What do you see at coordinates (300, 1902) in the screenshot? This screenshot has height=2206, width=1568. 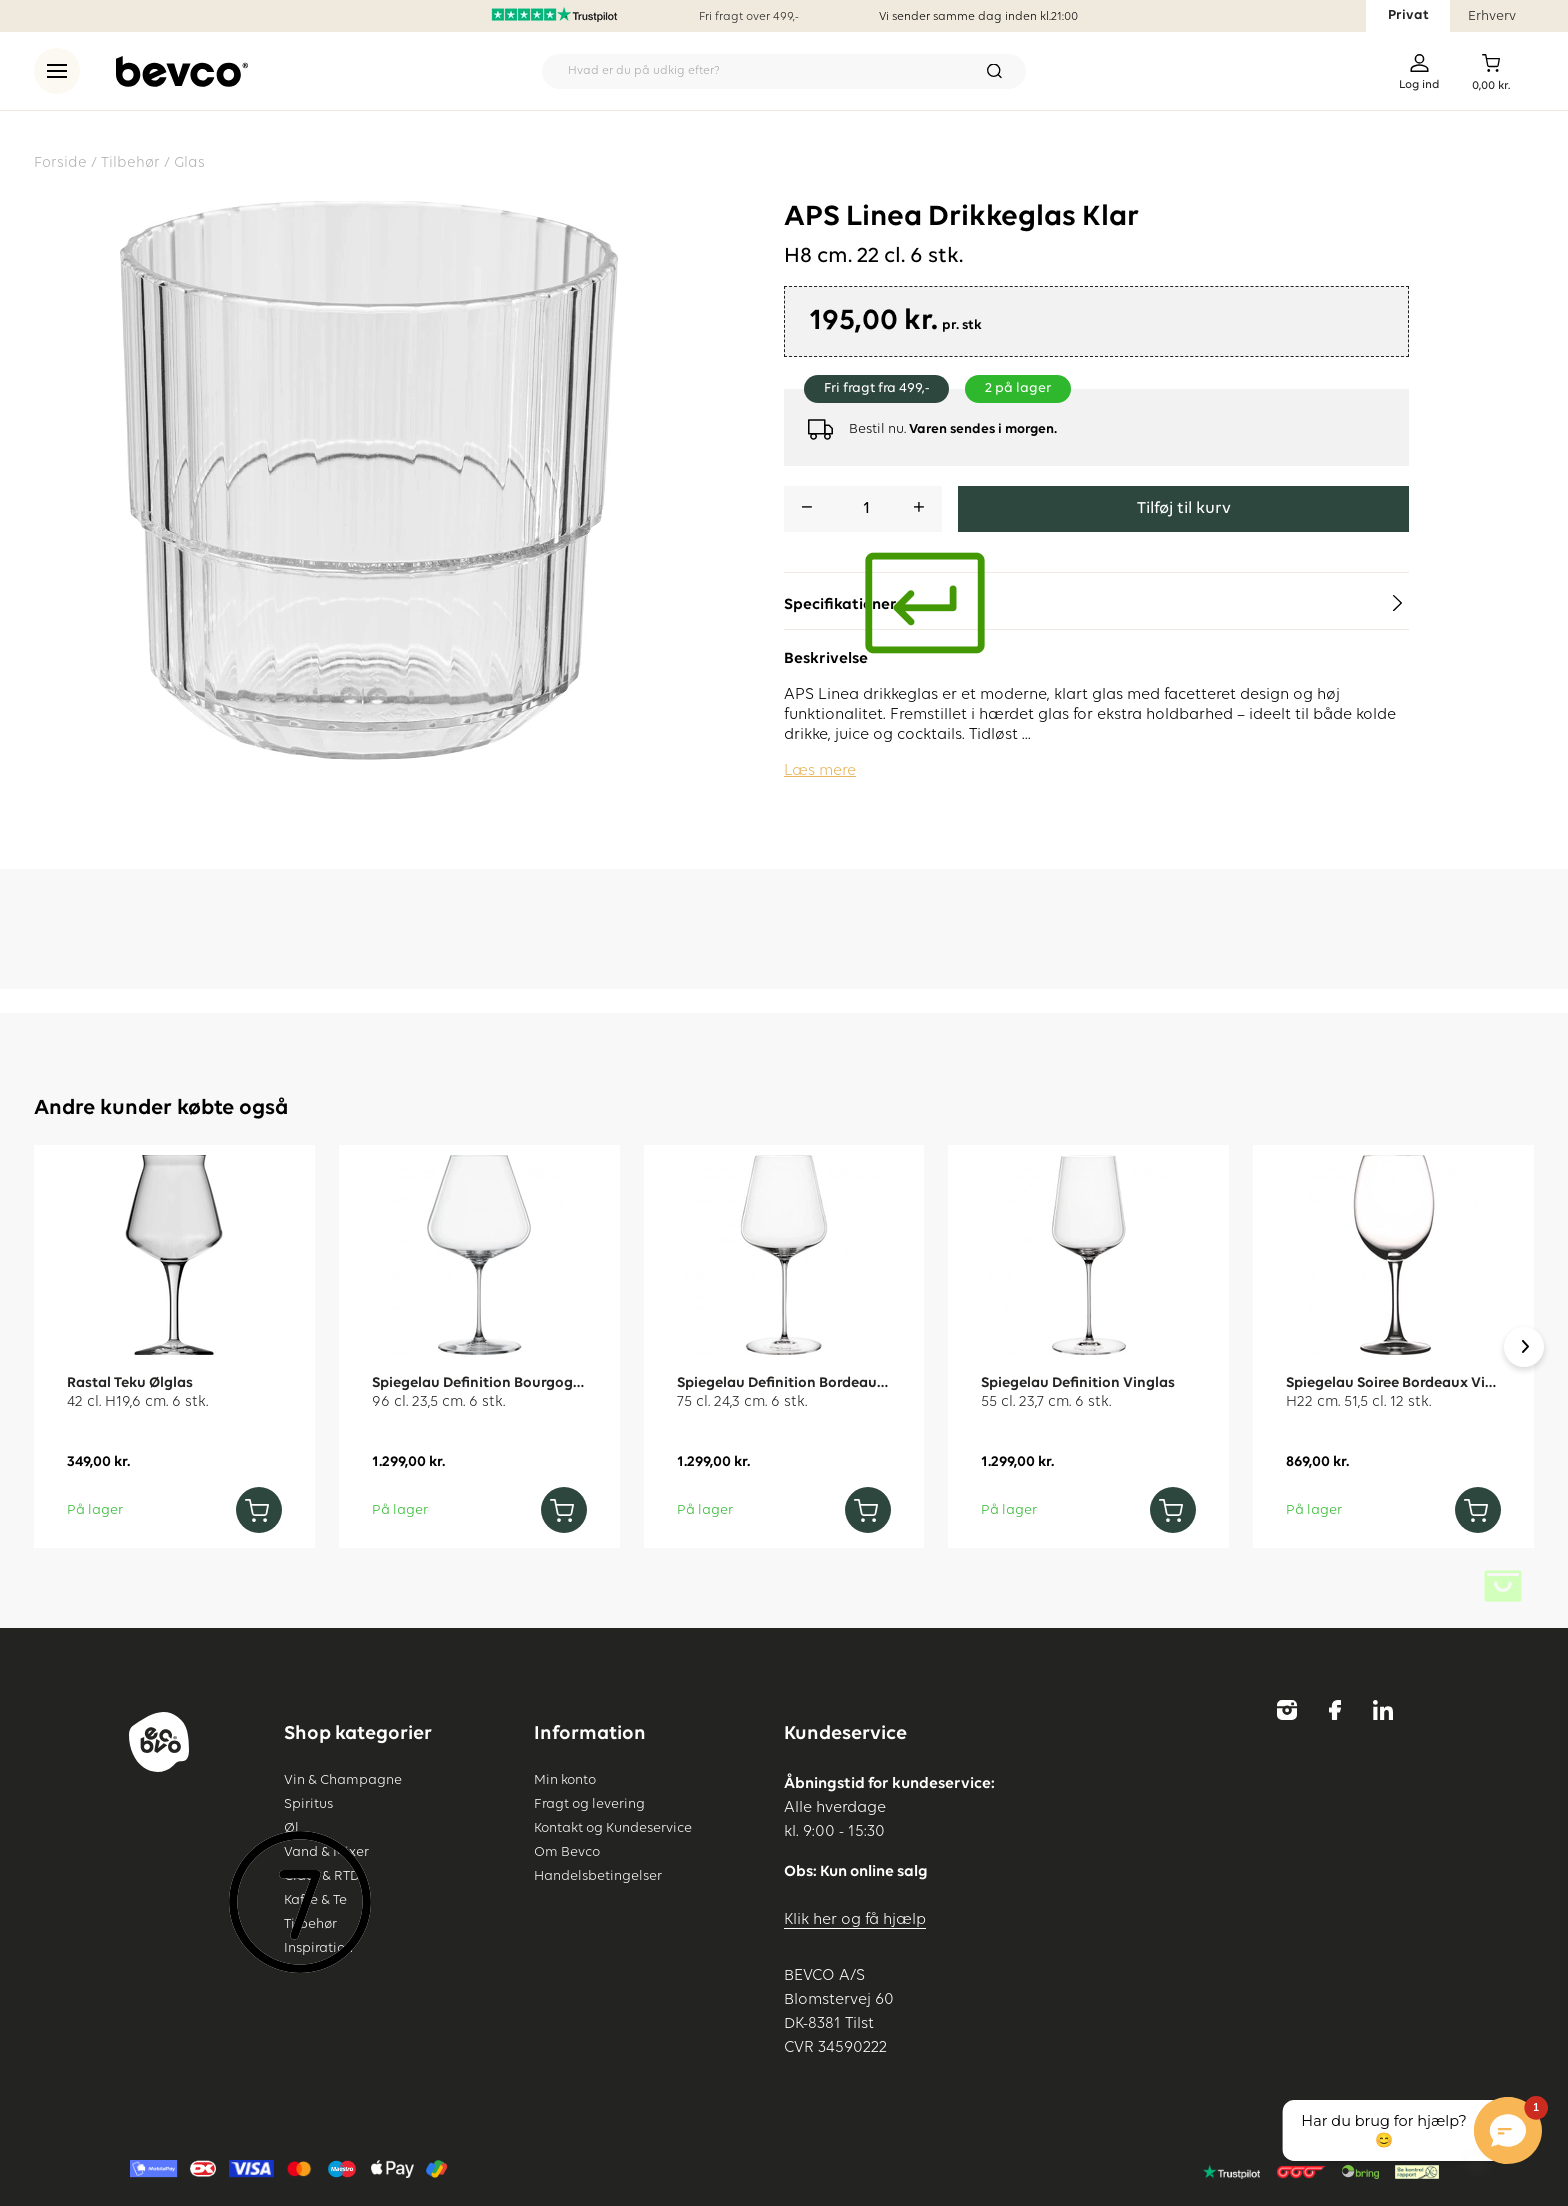 I see `indicates step 7 in a numbered sequence or process` at bounding box center [300, 1902].